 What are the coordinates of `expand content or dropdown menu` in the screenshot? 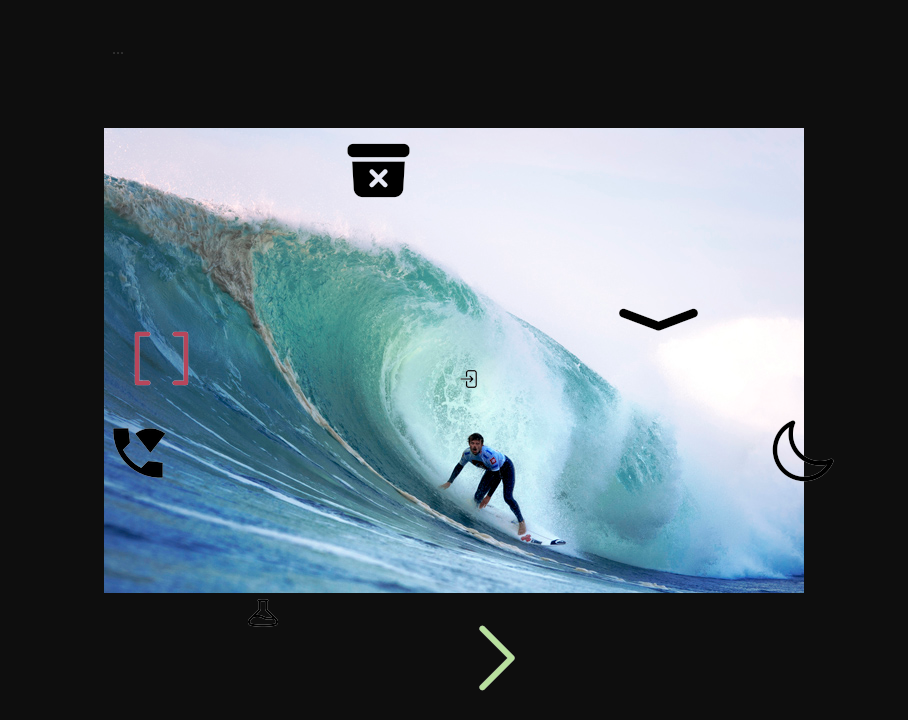 It's located at (658, 317).